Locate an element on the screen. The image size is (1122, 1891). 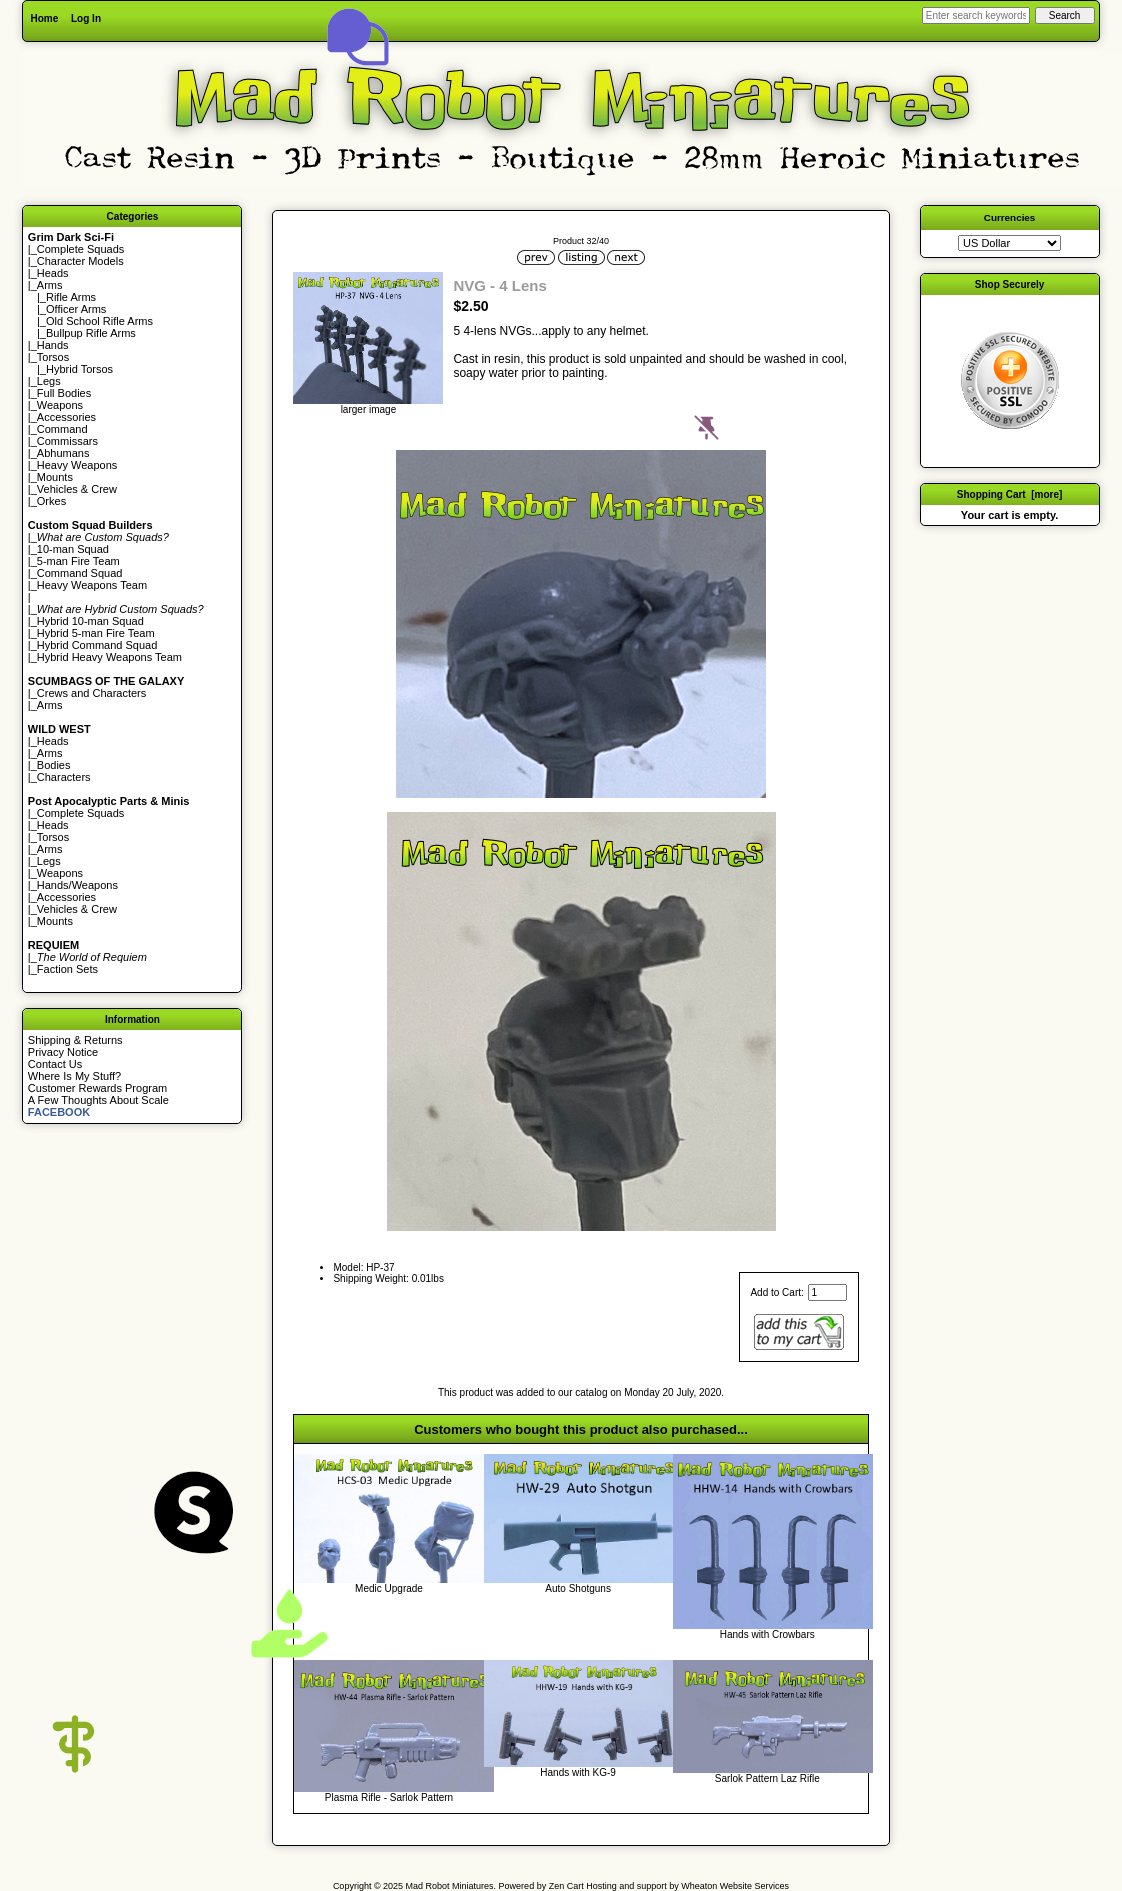
unpin this item is located at coordinates (706, 427).